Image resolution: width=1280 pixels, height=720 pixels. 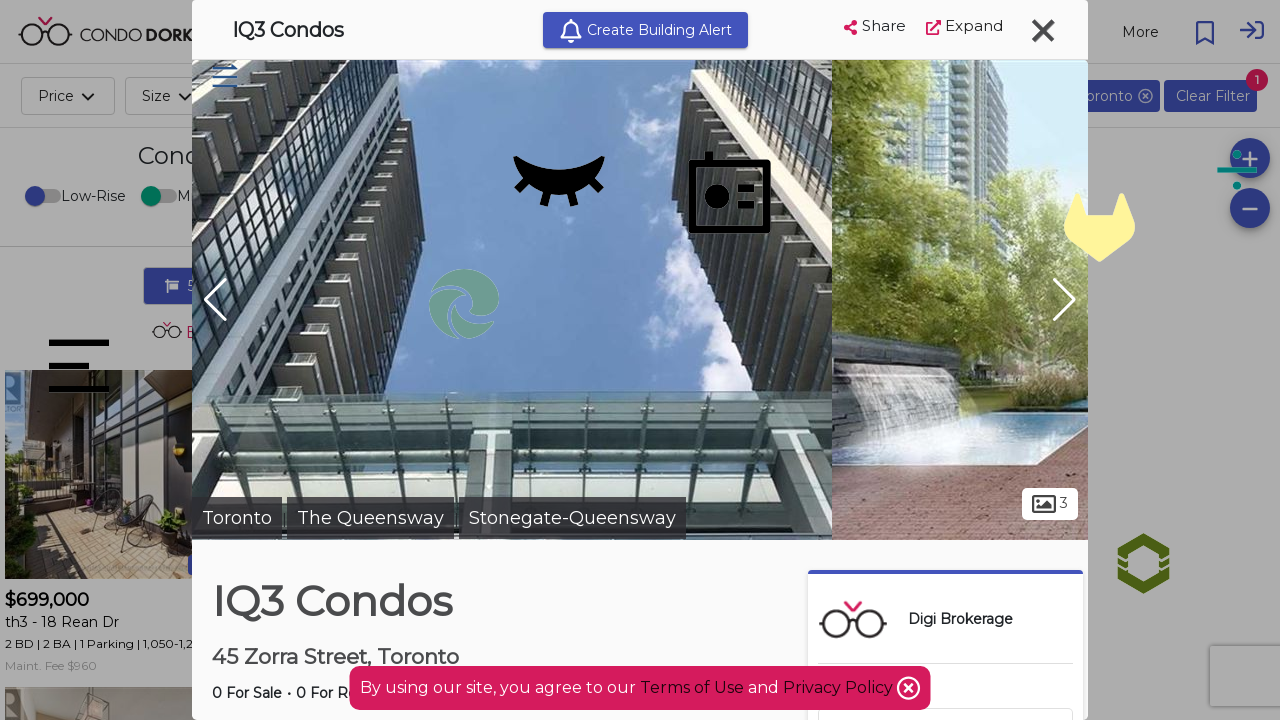 I want to click on perform division calculation, so click(x=1237, y=170).